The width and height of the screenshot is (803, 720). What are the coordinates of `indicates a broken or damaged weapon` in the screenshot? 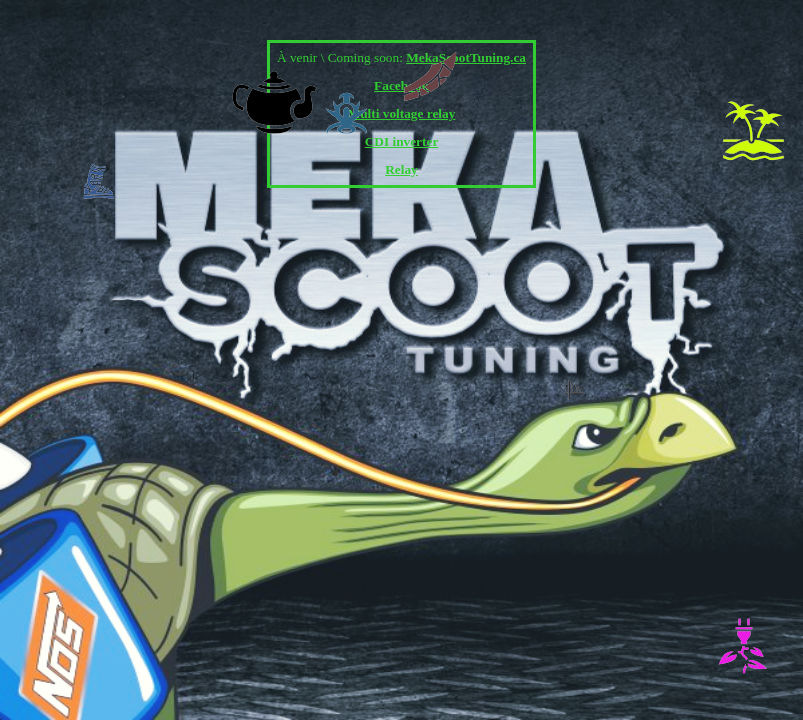 It's located at (430, 77).